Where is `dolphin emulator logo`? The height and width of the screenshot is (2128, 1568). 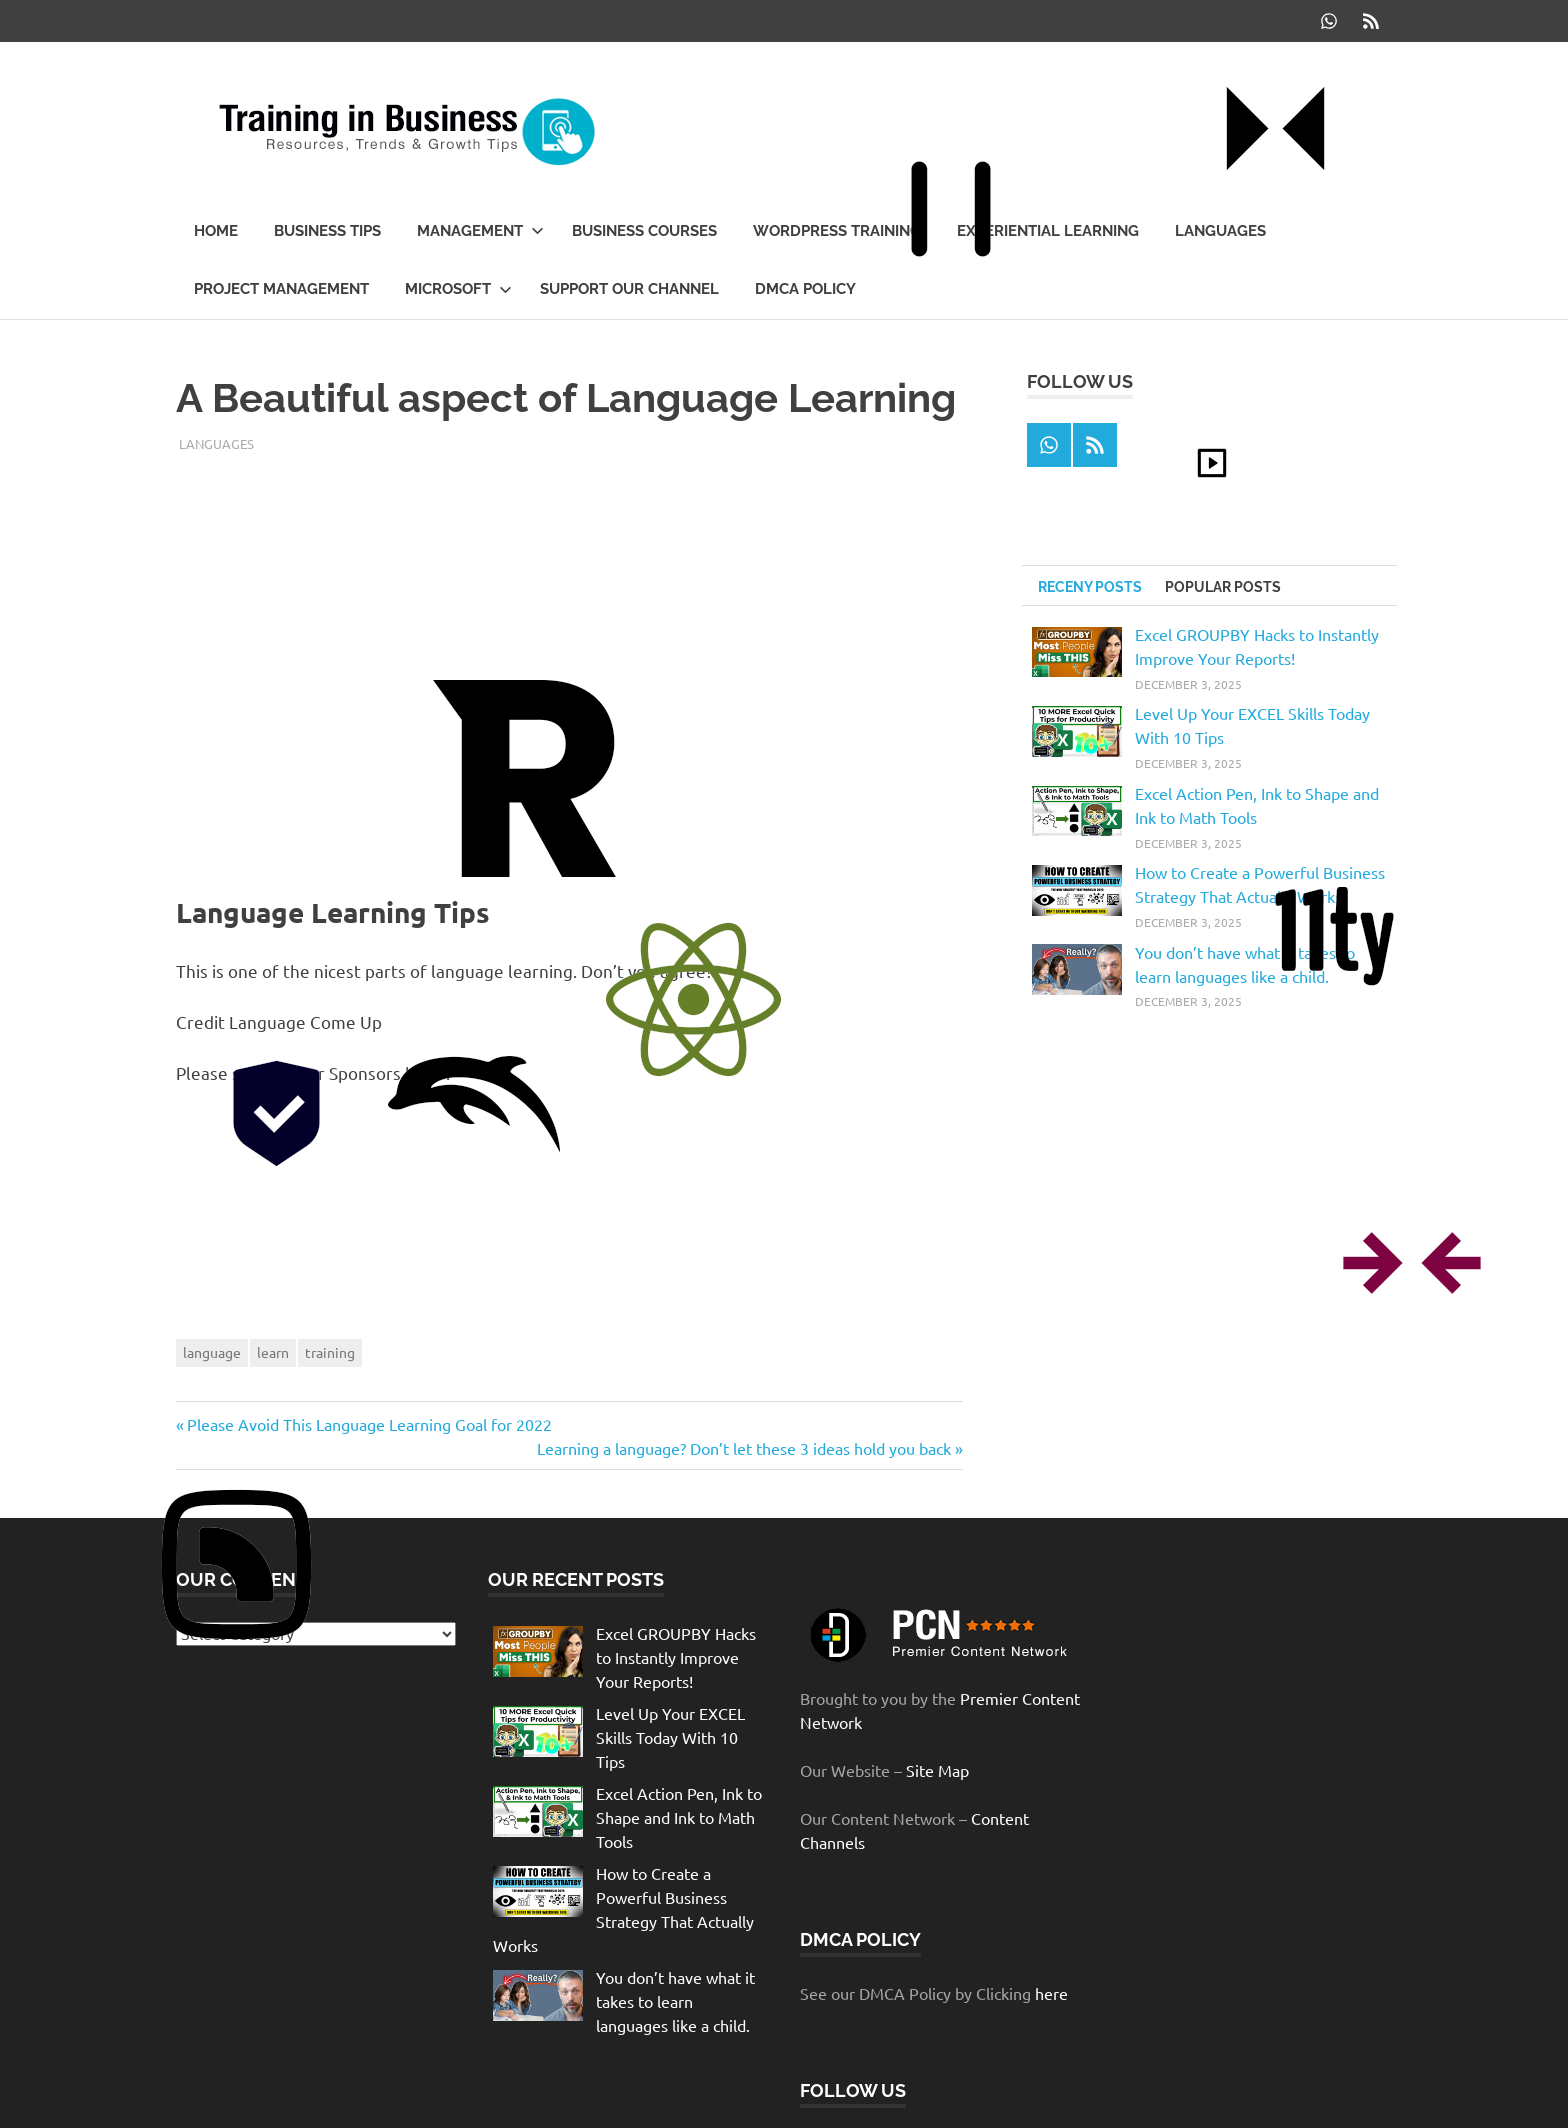 dolphin emulator logo is located at coordinates (474, 1104).